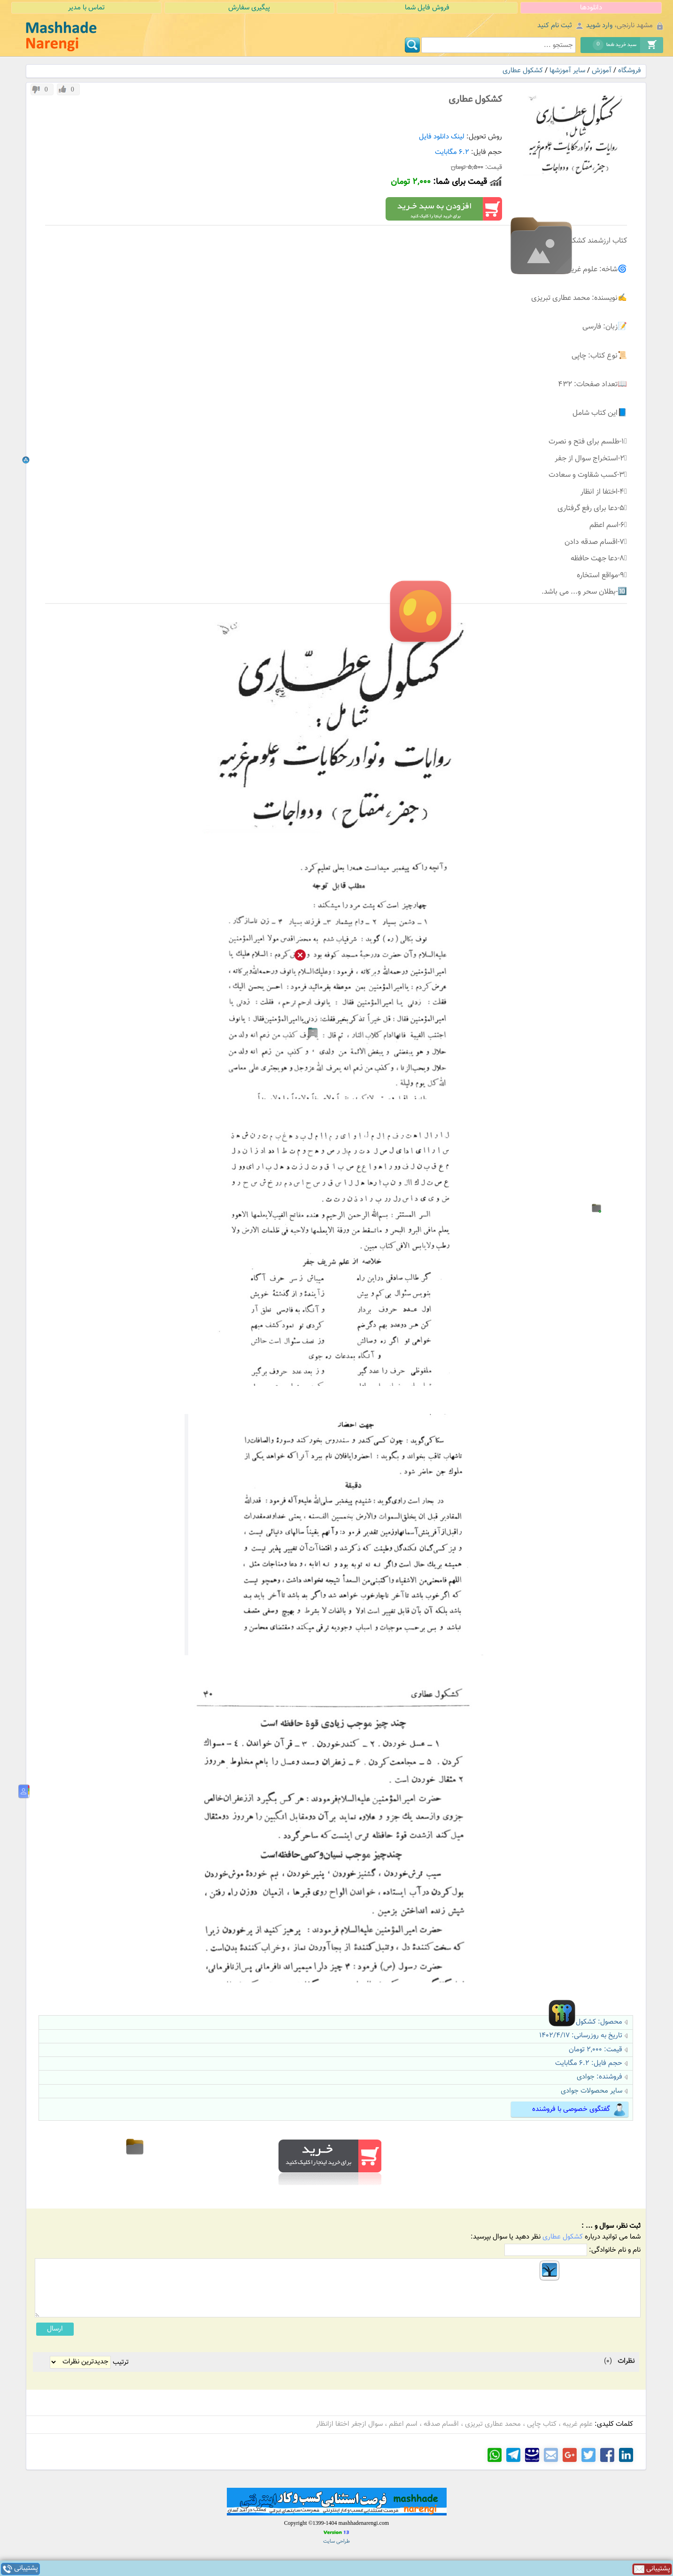  Describe the element at coordinates (24, 1791) in the screenshot. I see `open the contacts app` at that location.